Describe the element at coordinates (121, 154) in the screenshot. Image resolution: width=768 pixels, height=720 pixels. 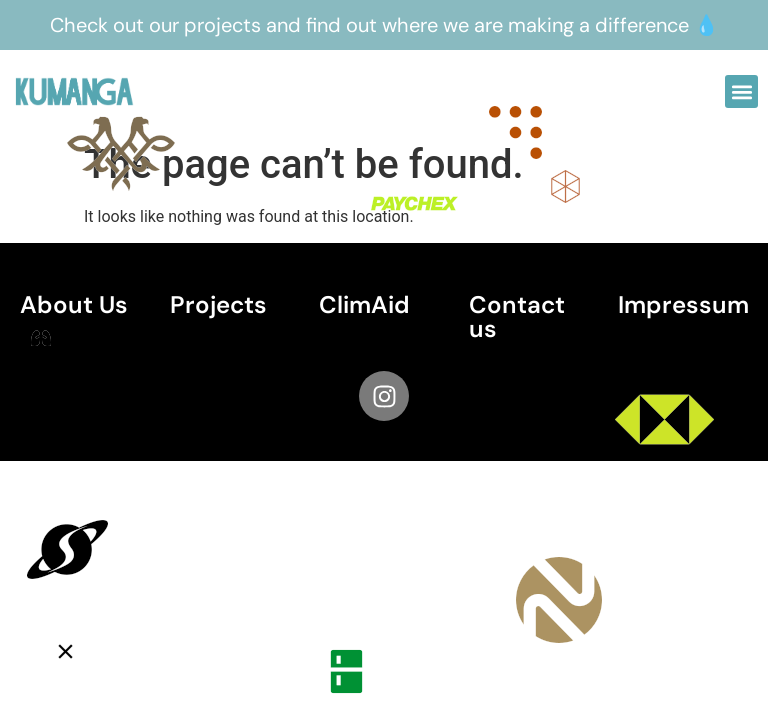
I see `air serbia airline logo` at that location.